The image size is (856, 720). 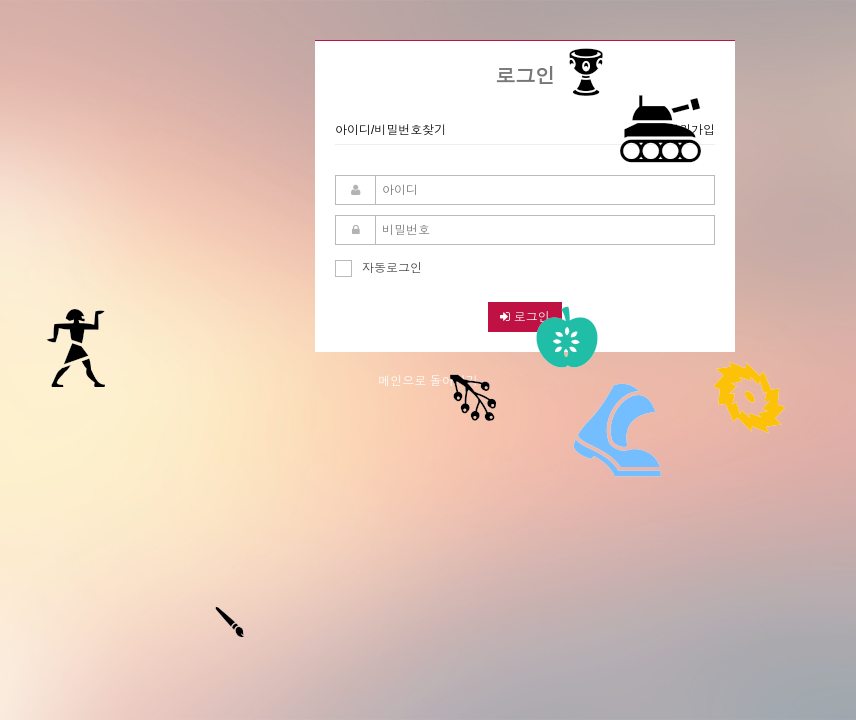 What do you see at coordinates (660, 131) in the screenshot?
I see `select tank unit in strategy game` at bounding box center [660, 131].